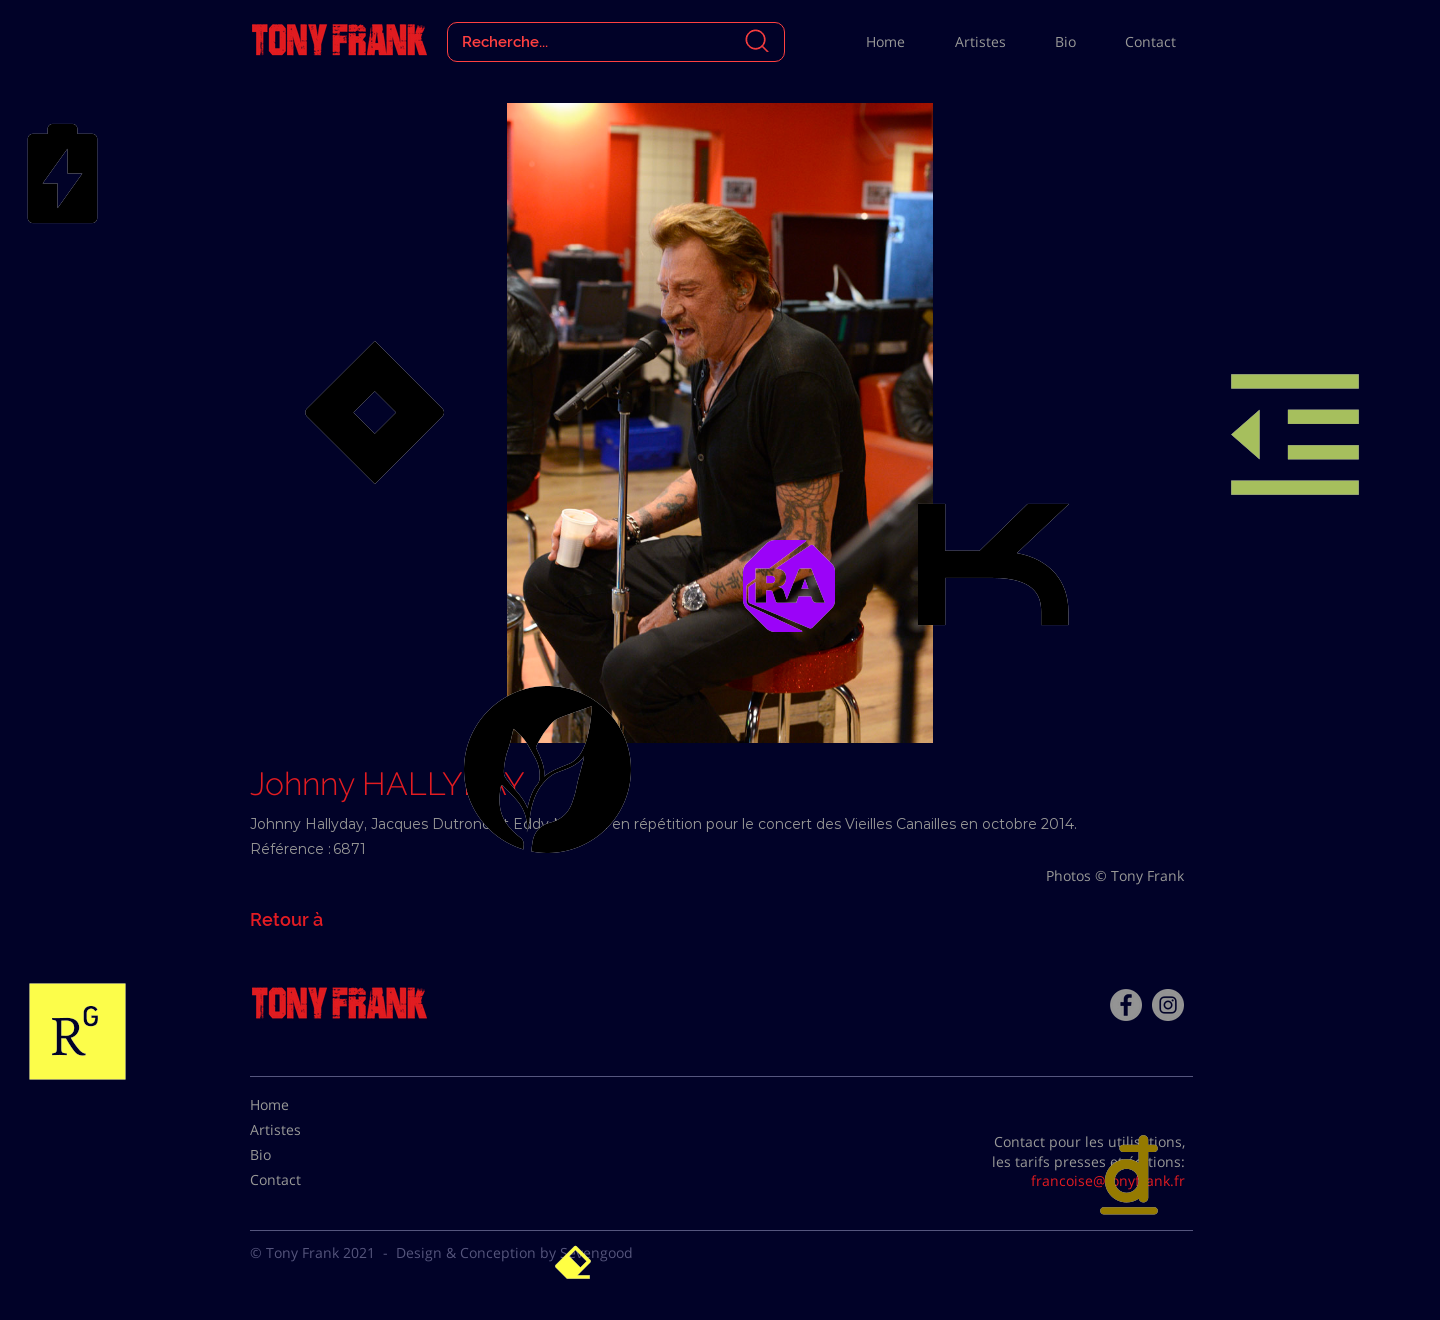  Describe the element at coordinates (62, 173) in the screenshot. I see `battery charging status indicator` at that location.